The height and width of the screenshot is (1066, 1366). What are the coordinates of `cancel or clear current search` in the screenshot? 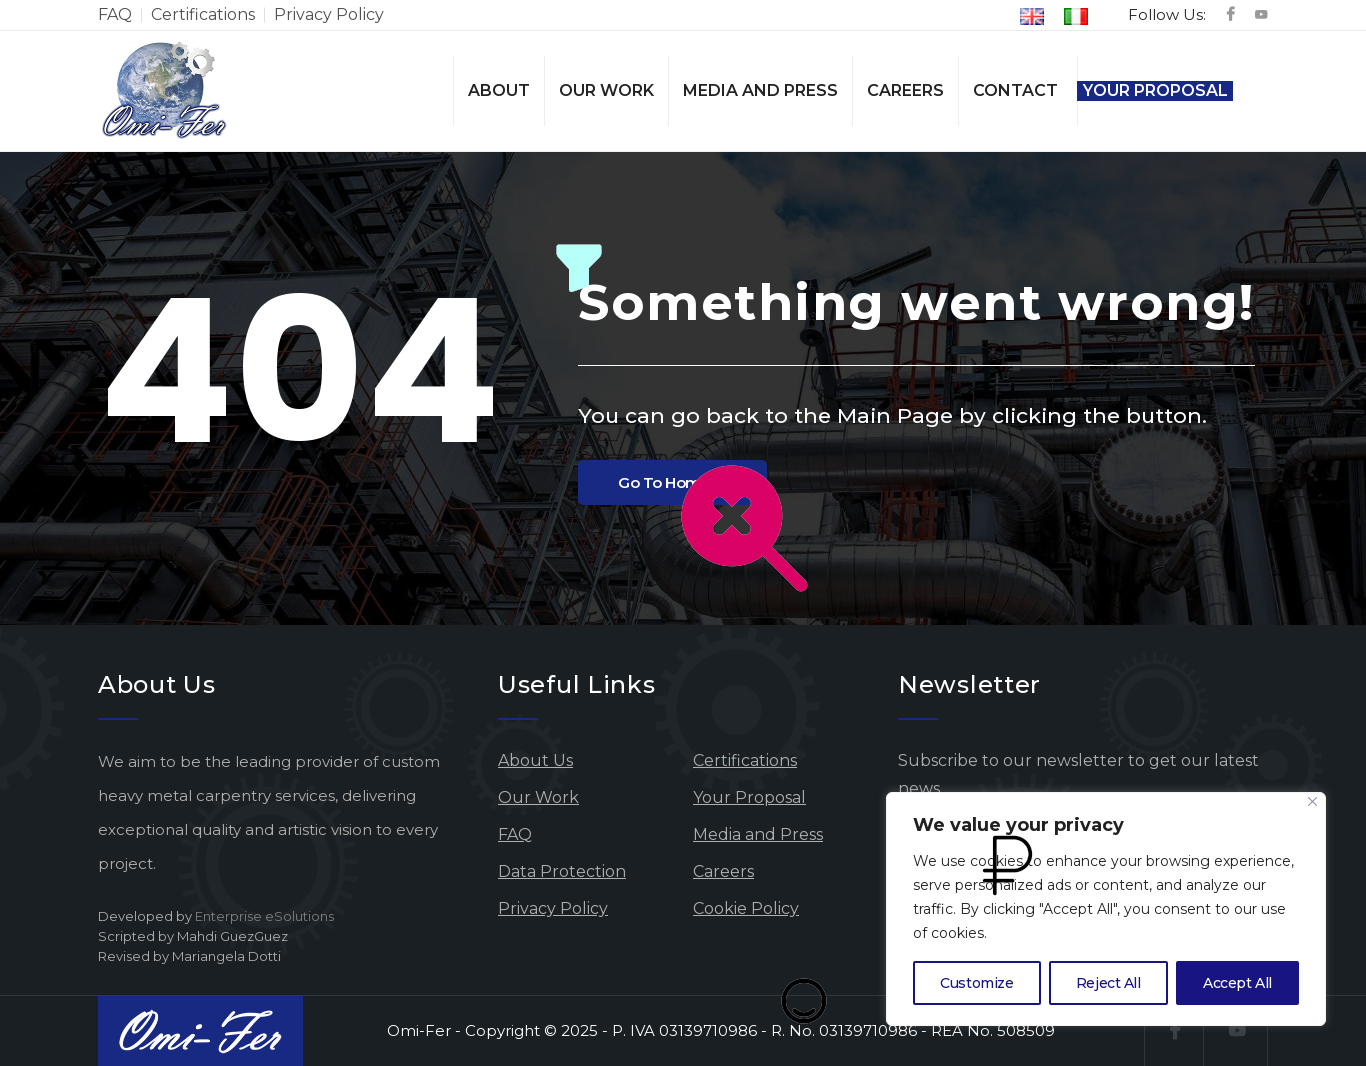 It's located at (744, 528).